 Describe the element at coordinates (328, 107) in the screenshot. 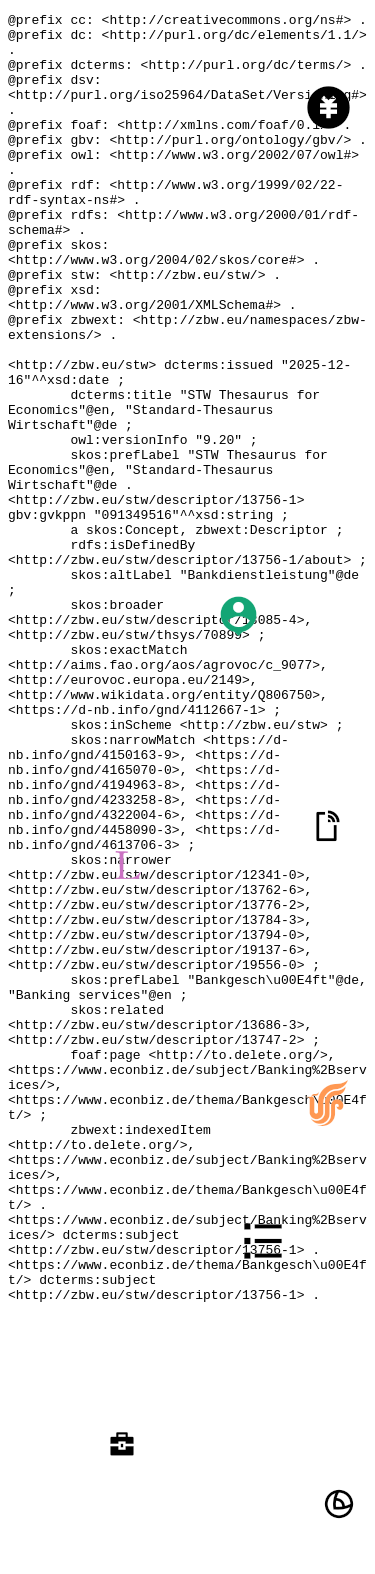

I see `view balance in chinese yuan` at that location.